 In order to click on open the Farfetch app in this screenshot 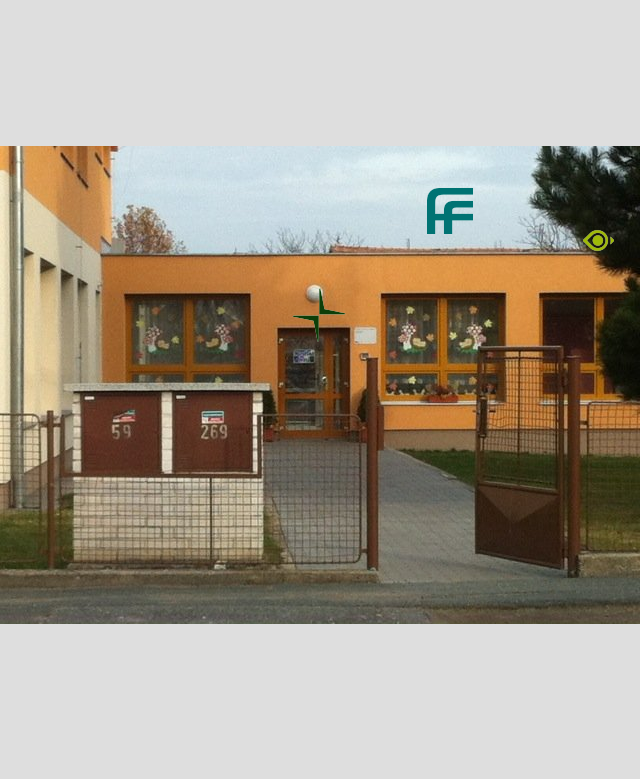, I will do `click(450, 211)`.